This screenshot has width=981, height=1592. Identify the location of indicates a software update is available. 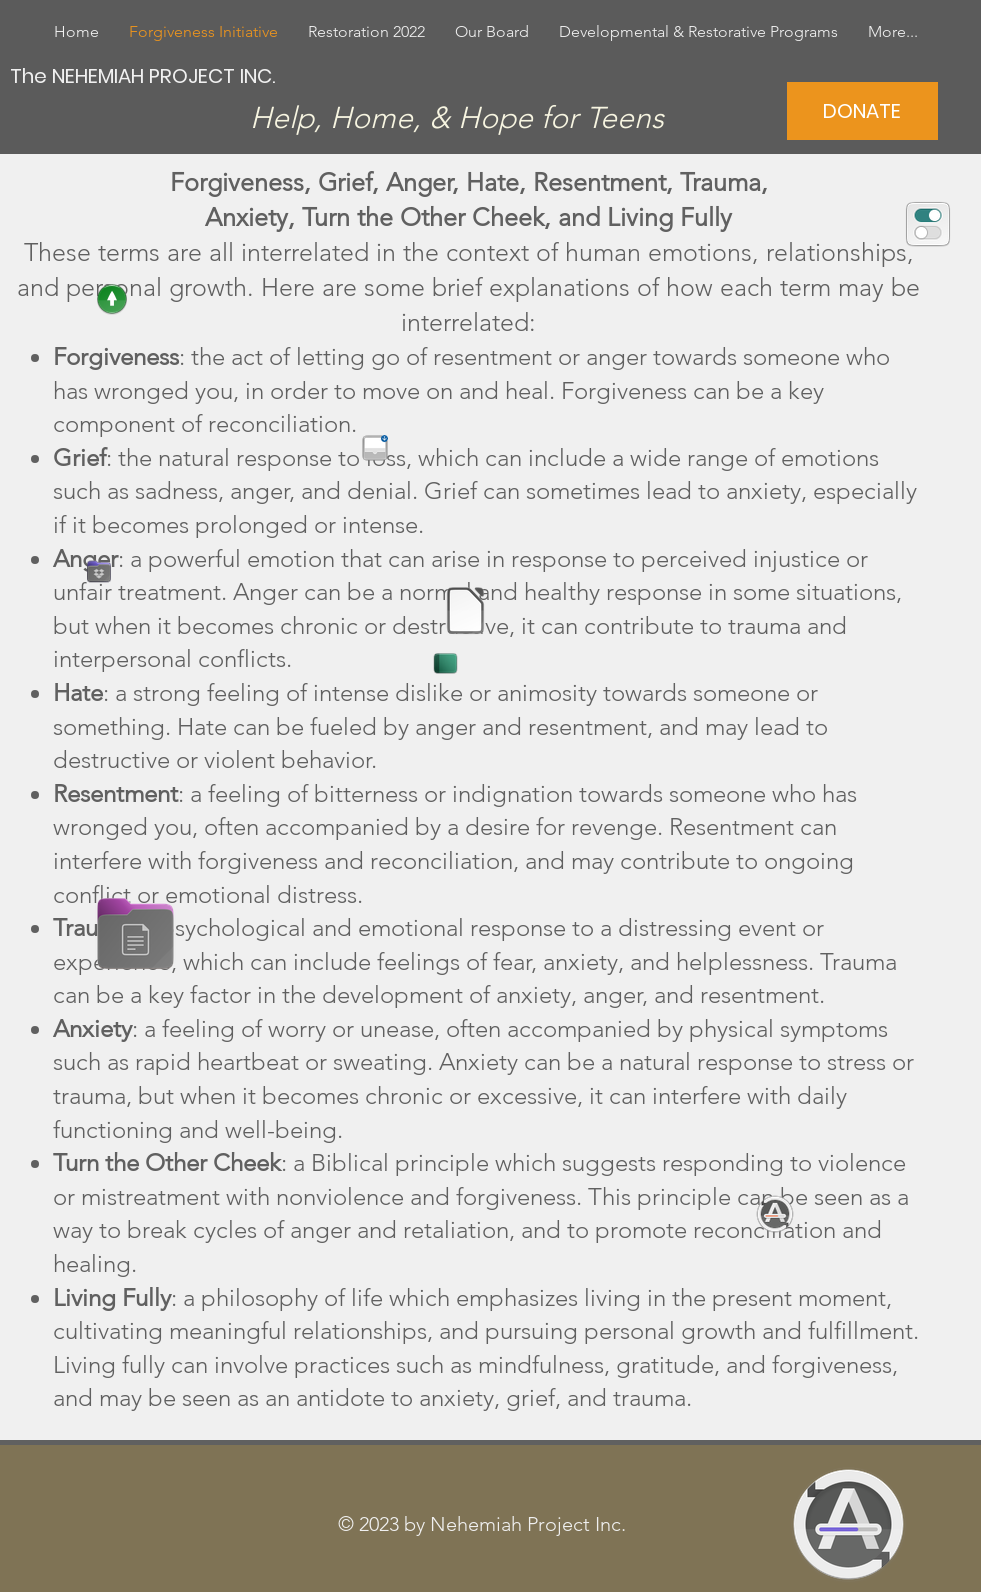
(112, 299).